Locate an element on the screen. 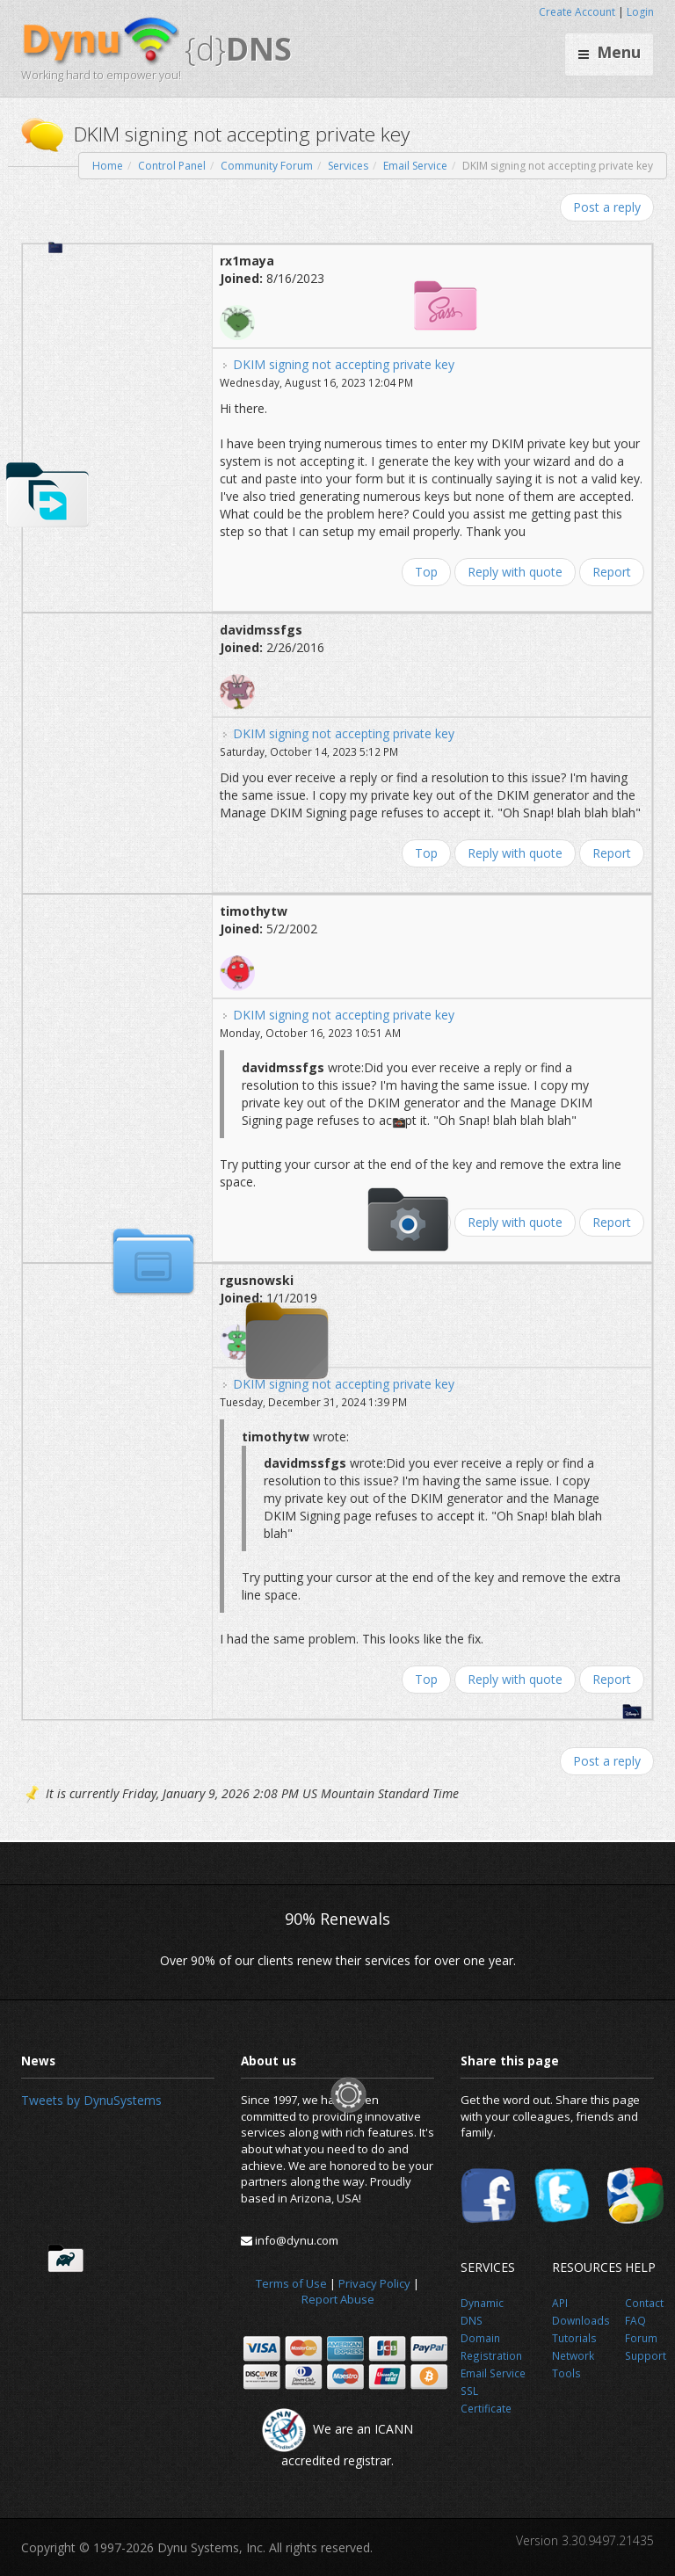  open free download manager downloads folder is located at coordinates (47, 497).